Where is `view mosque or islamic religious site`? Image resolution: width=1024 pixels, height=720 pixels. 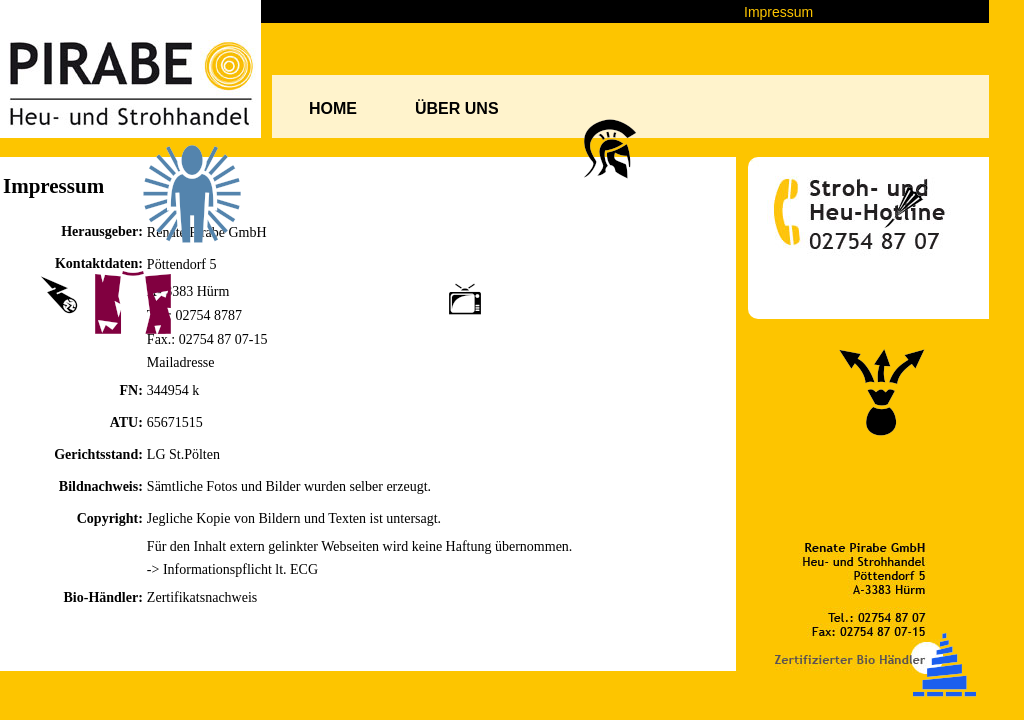 view mosque or islamic religious site is located at coordinates (944, 662).